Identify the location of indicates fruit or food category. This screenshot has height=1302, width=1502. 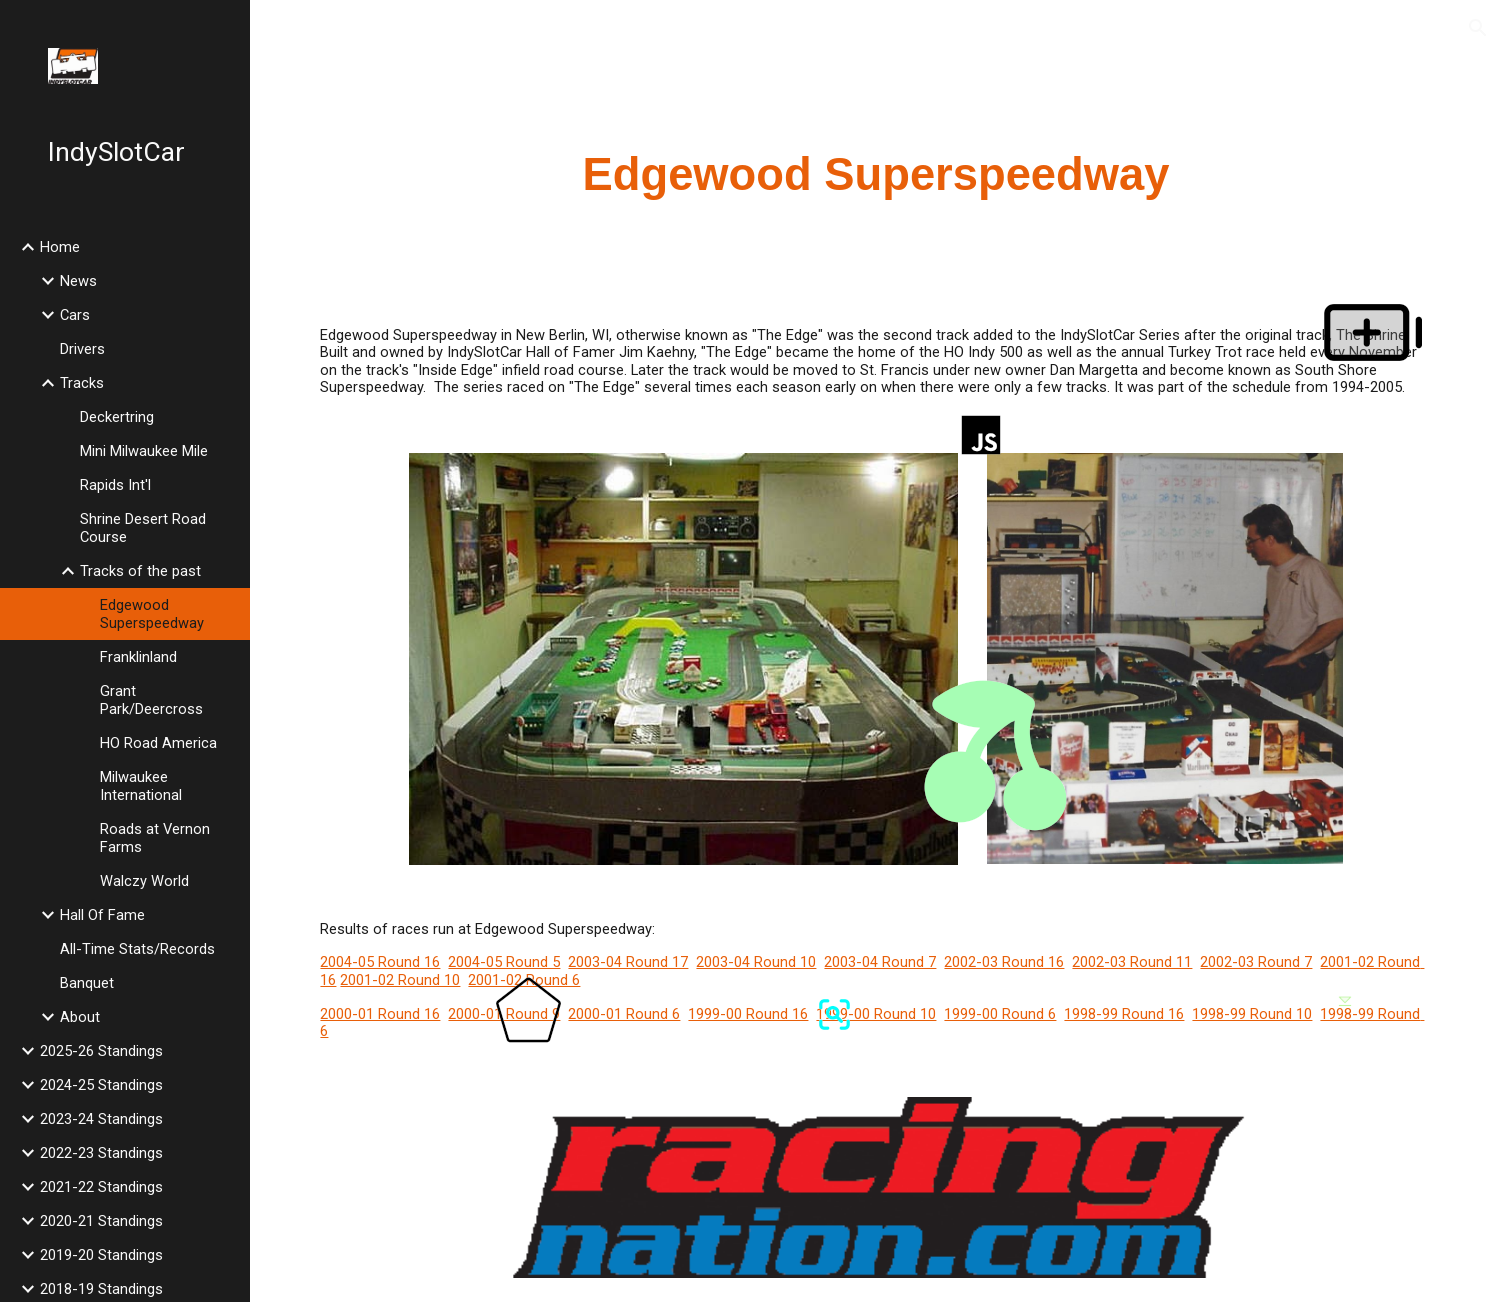
(995, 751).